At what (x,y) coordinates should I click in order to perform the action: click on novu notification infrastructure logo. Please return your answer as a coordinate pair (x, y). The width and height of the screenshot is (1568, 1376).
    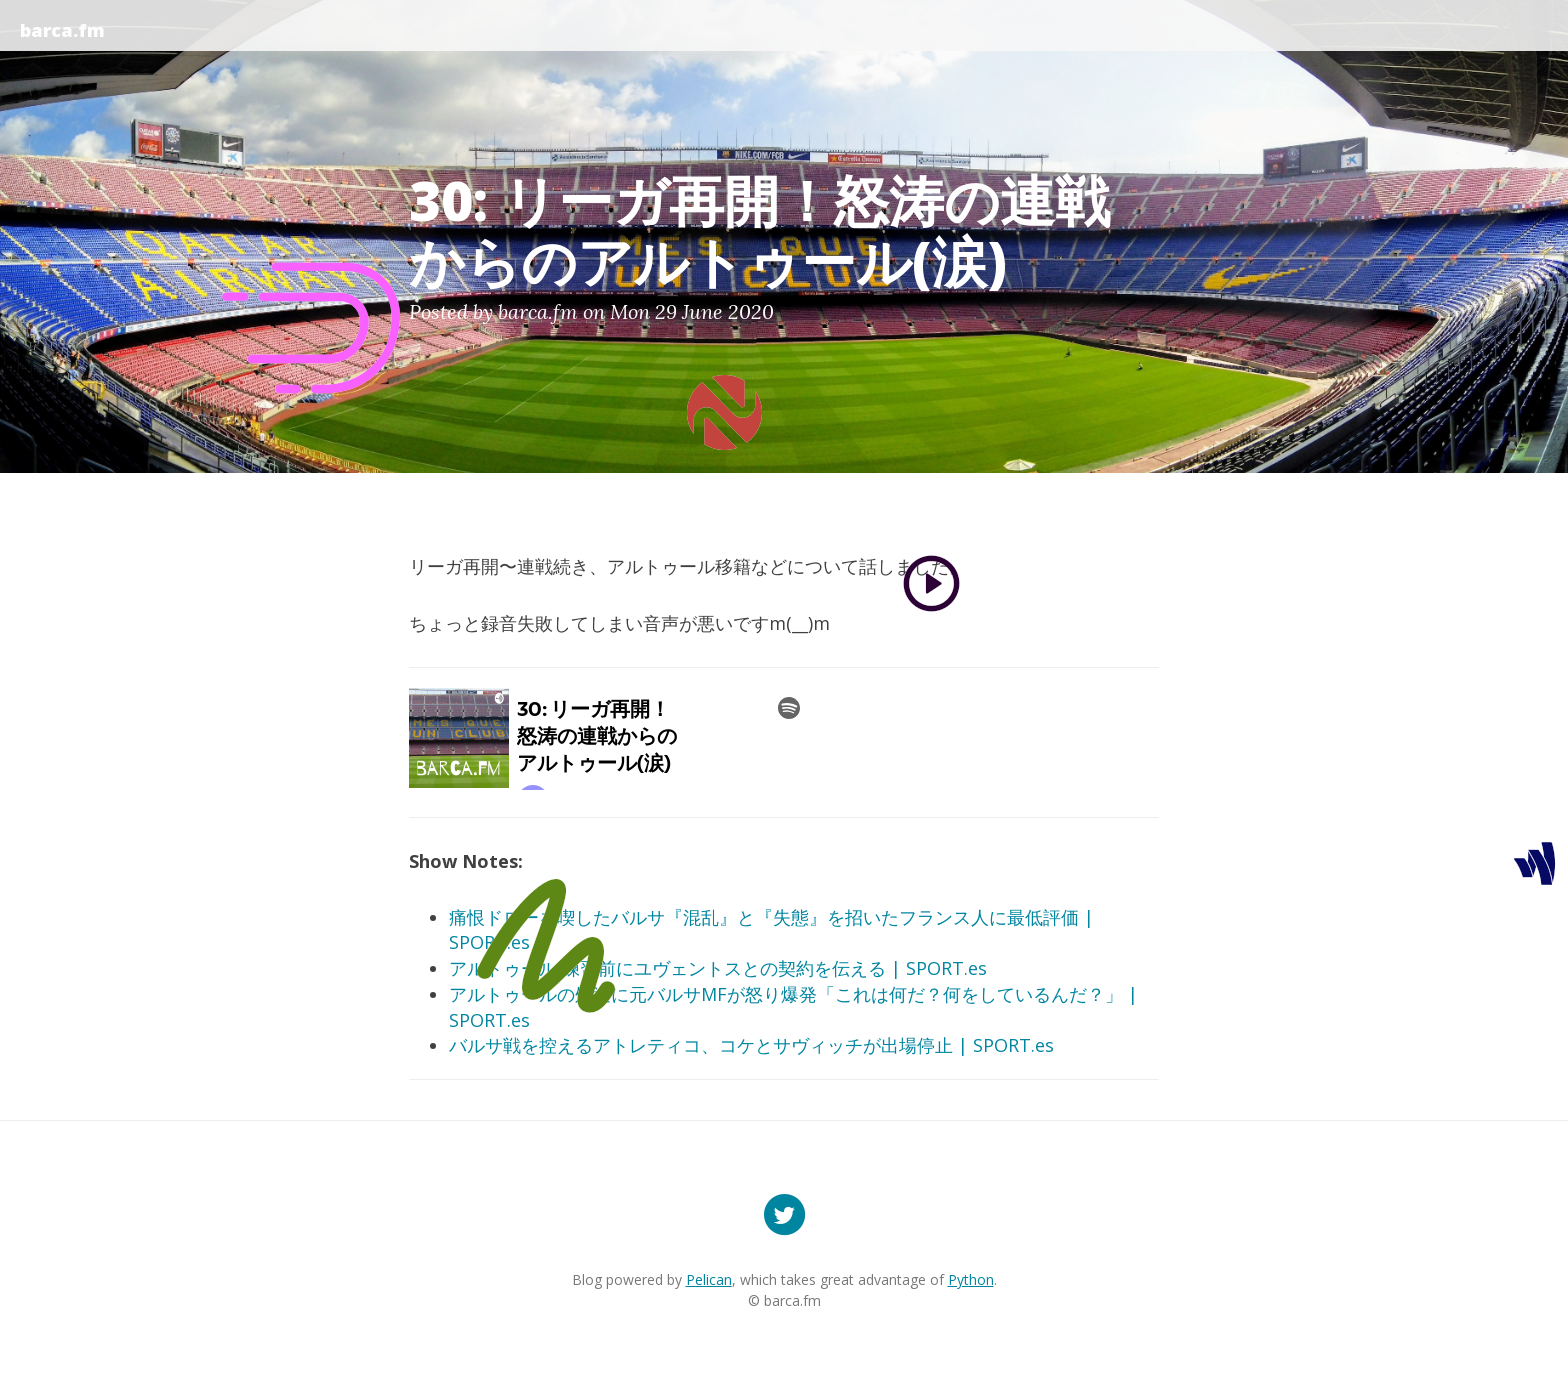
    Looking at the image, I should click on (724, 412).